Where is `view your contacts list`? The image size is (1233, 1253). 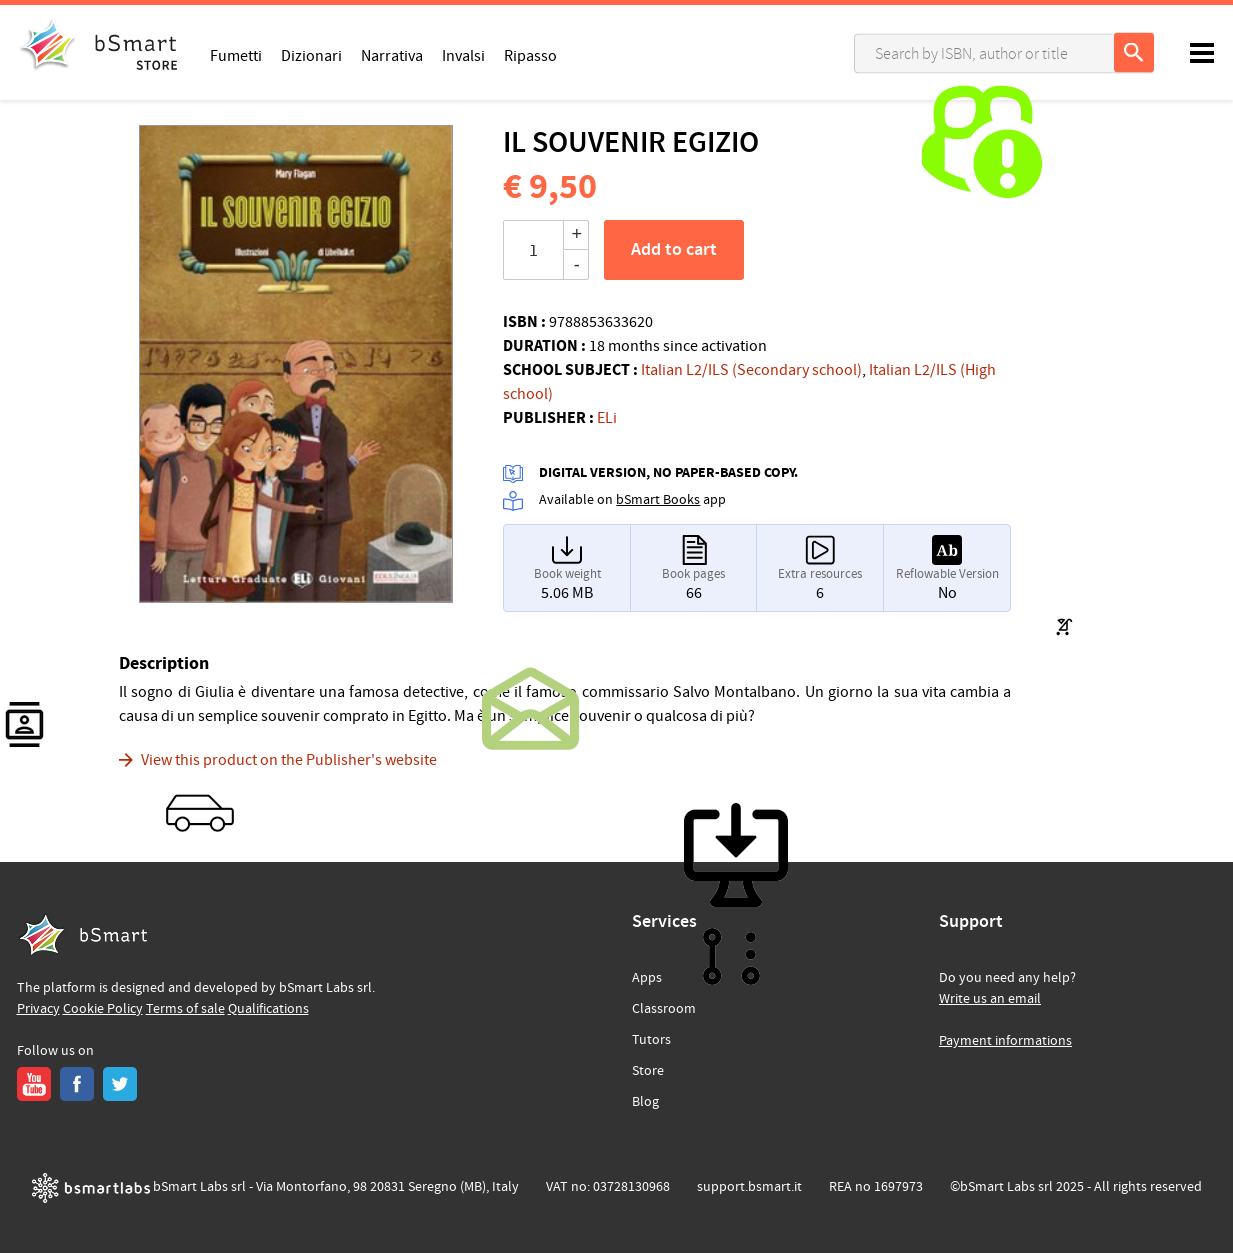
view your contacts list is located at coordinates (24, 724).